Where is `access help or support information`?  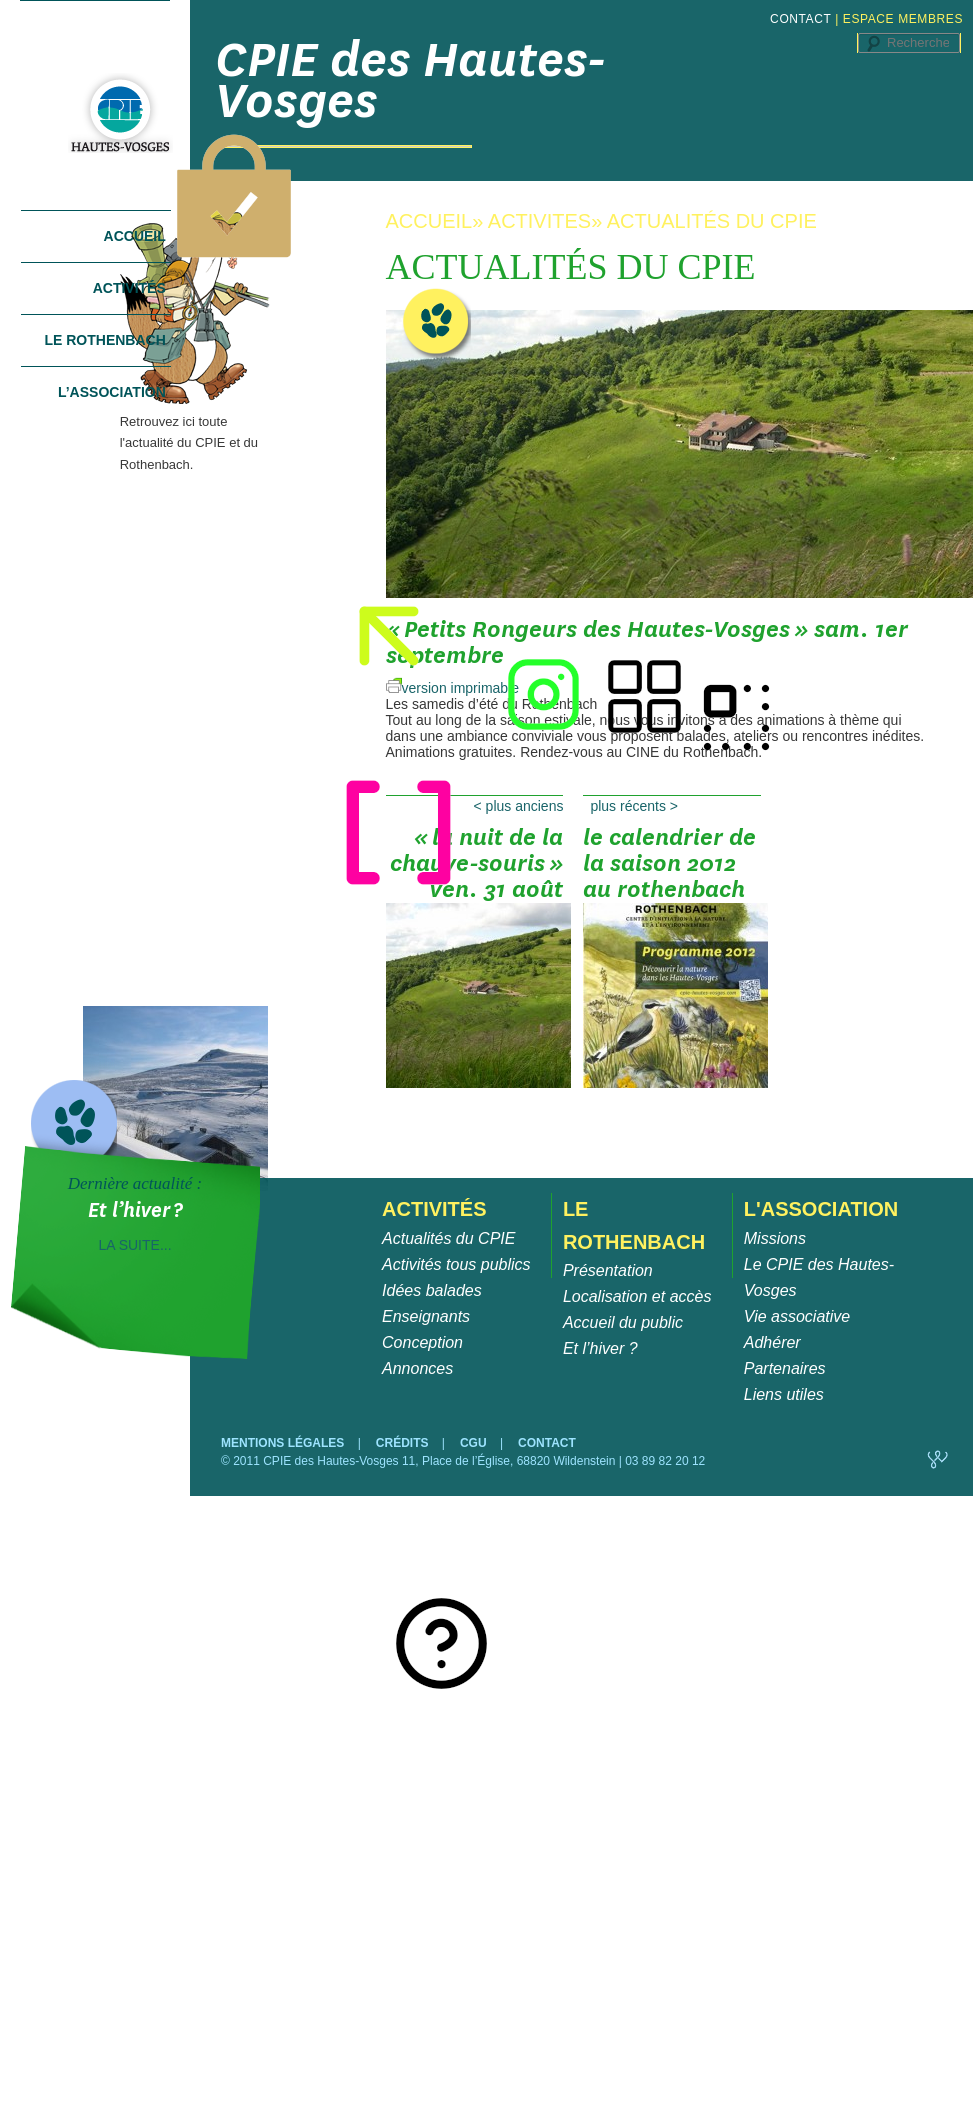 access help or support information is located at coordinates (441, 1643).